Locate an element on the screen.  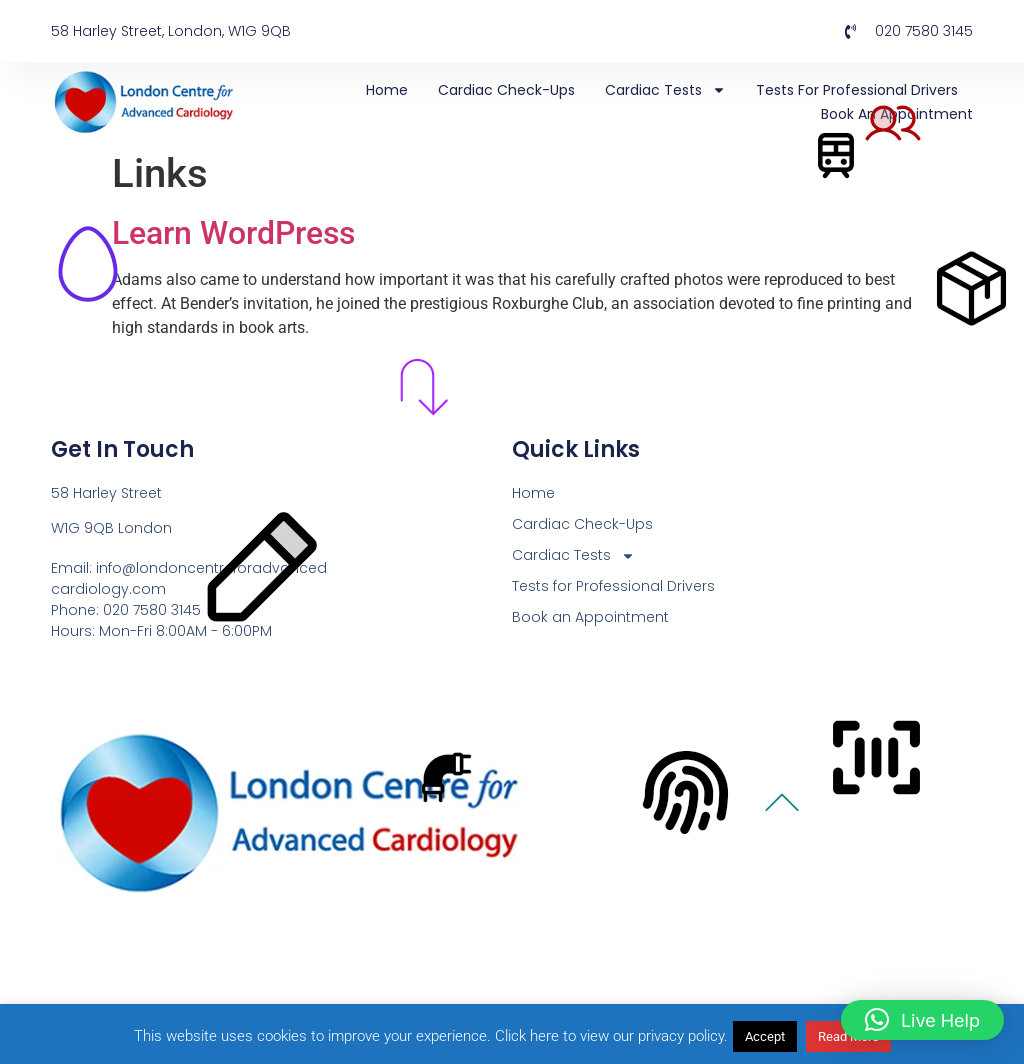
view order or shipment details is located at coordinates (971, 288).